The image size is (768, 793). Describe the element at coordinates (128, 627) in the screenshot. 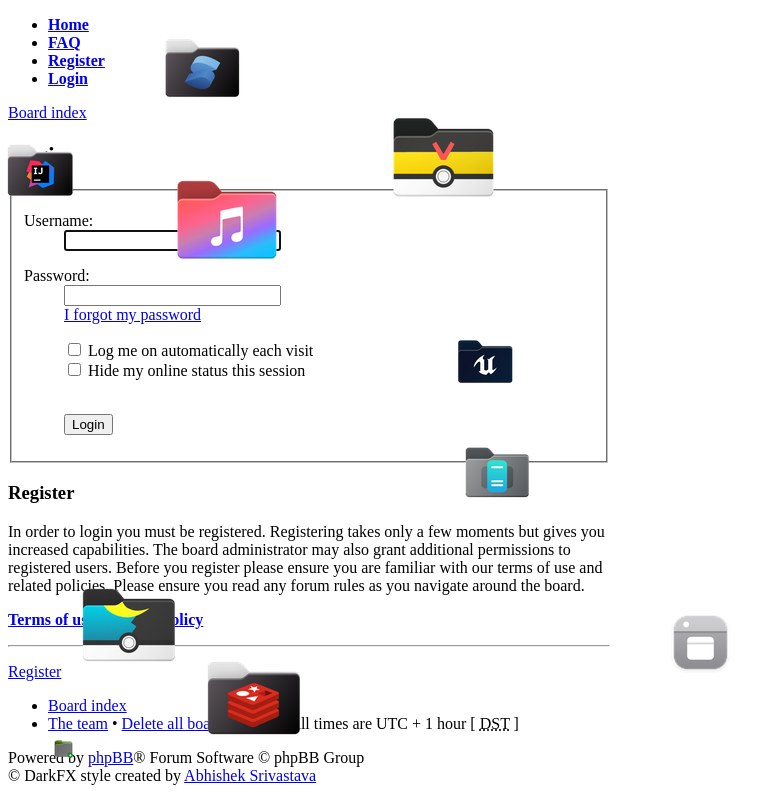

I see `open pokémon moon ball collection folder` at that location.